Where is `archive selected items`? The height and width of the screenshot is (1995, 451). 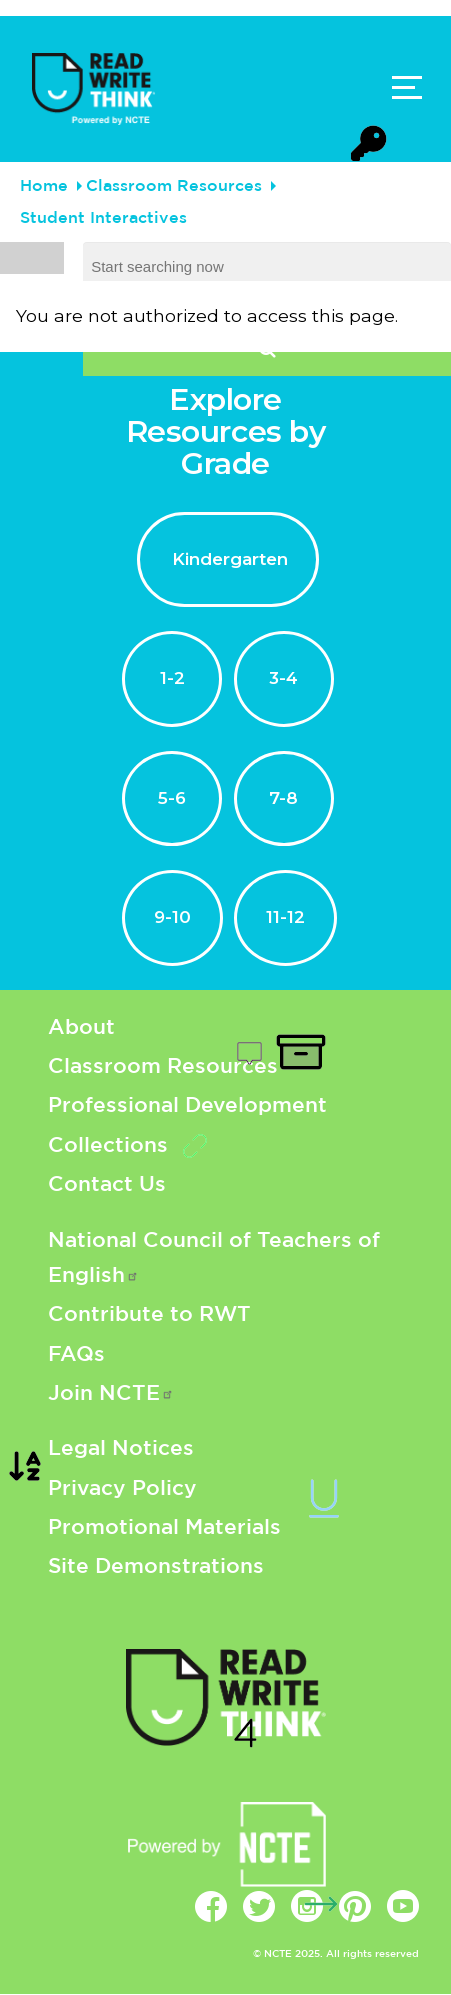
archive selected items is located at coordinates (301, 1052).